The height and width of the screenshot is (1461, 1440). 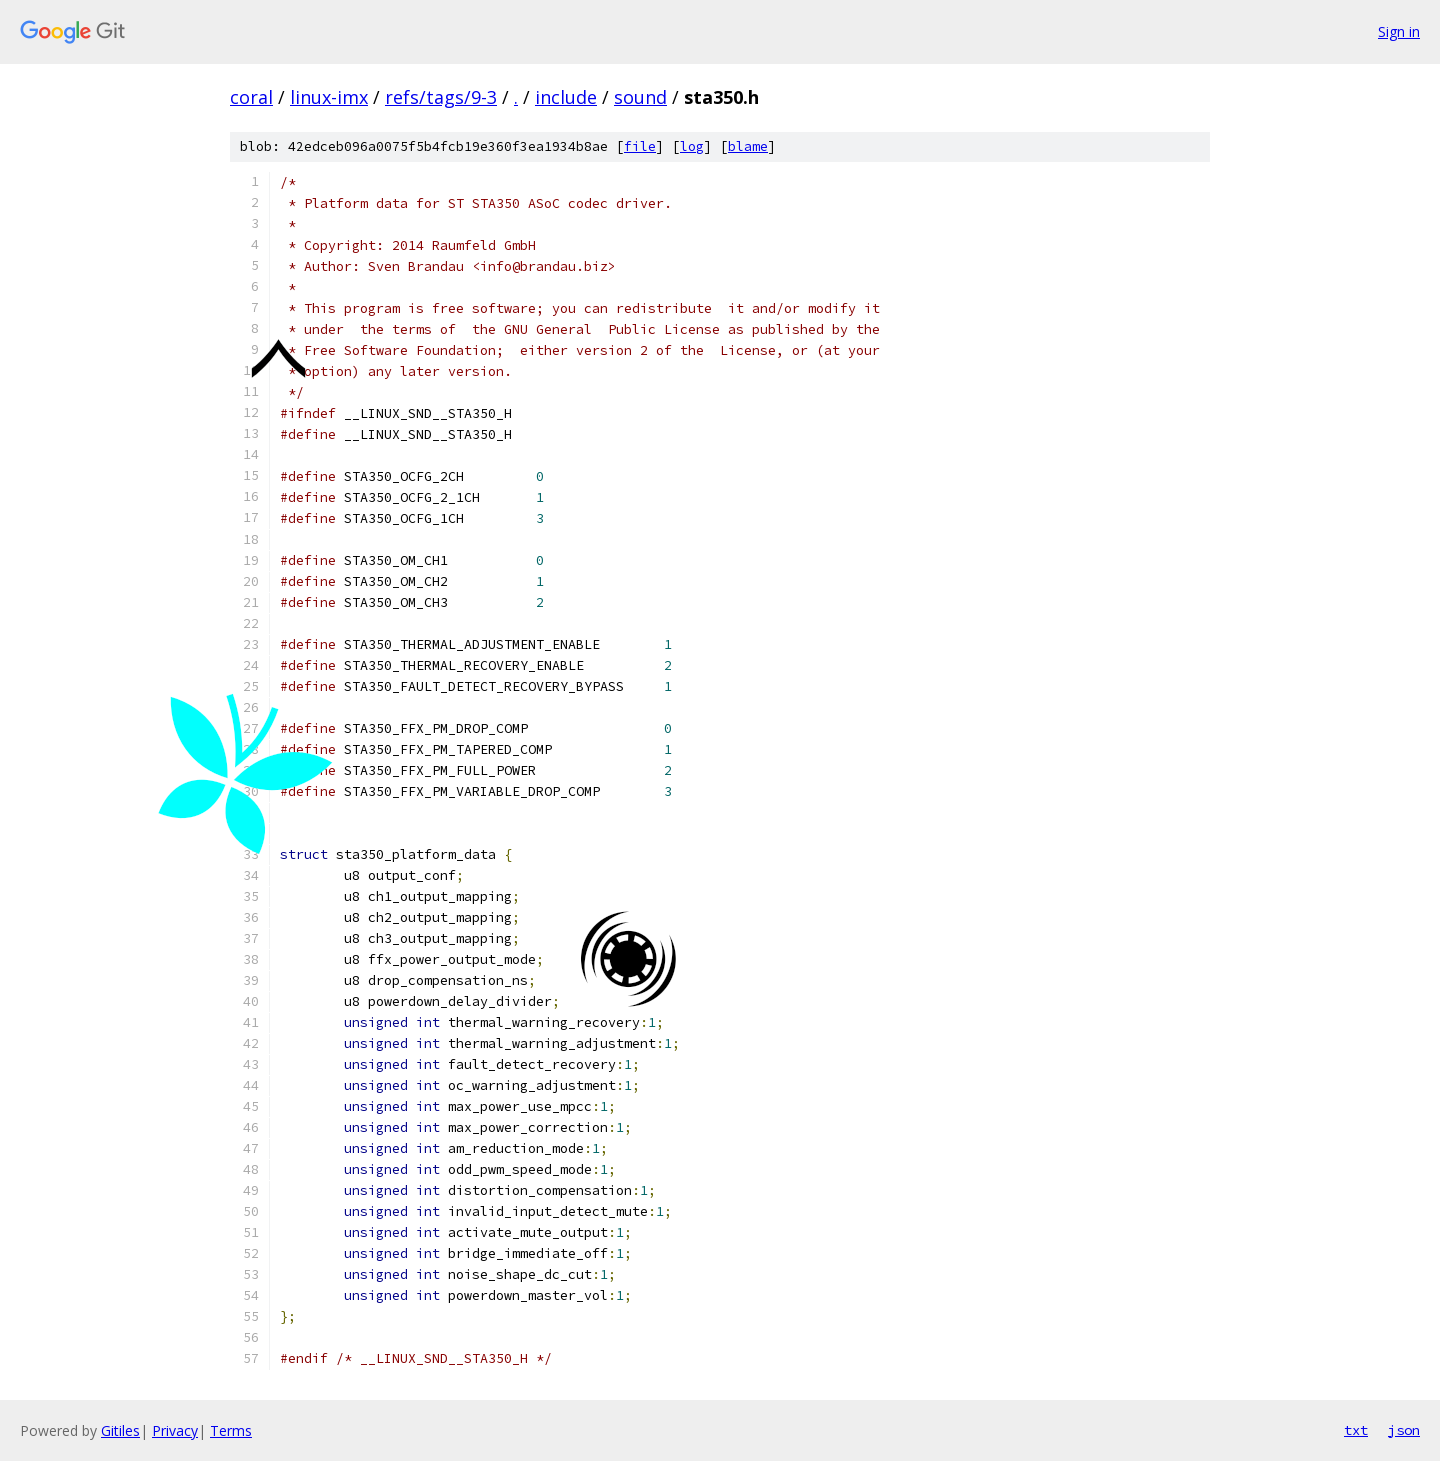 I want to click on indicates motion detection is active, so click(x=628, y=959).